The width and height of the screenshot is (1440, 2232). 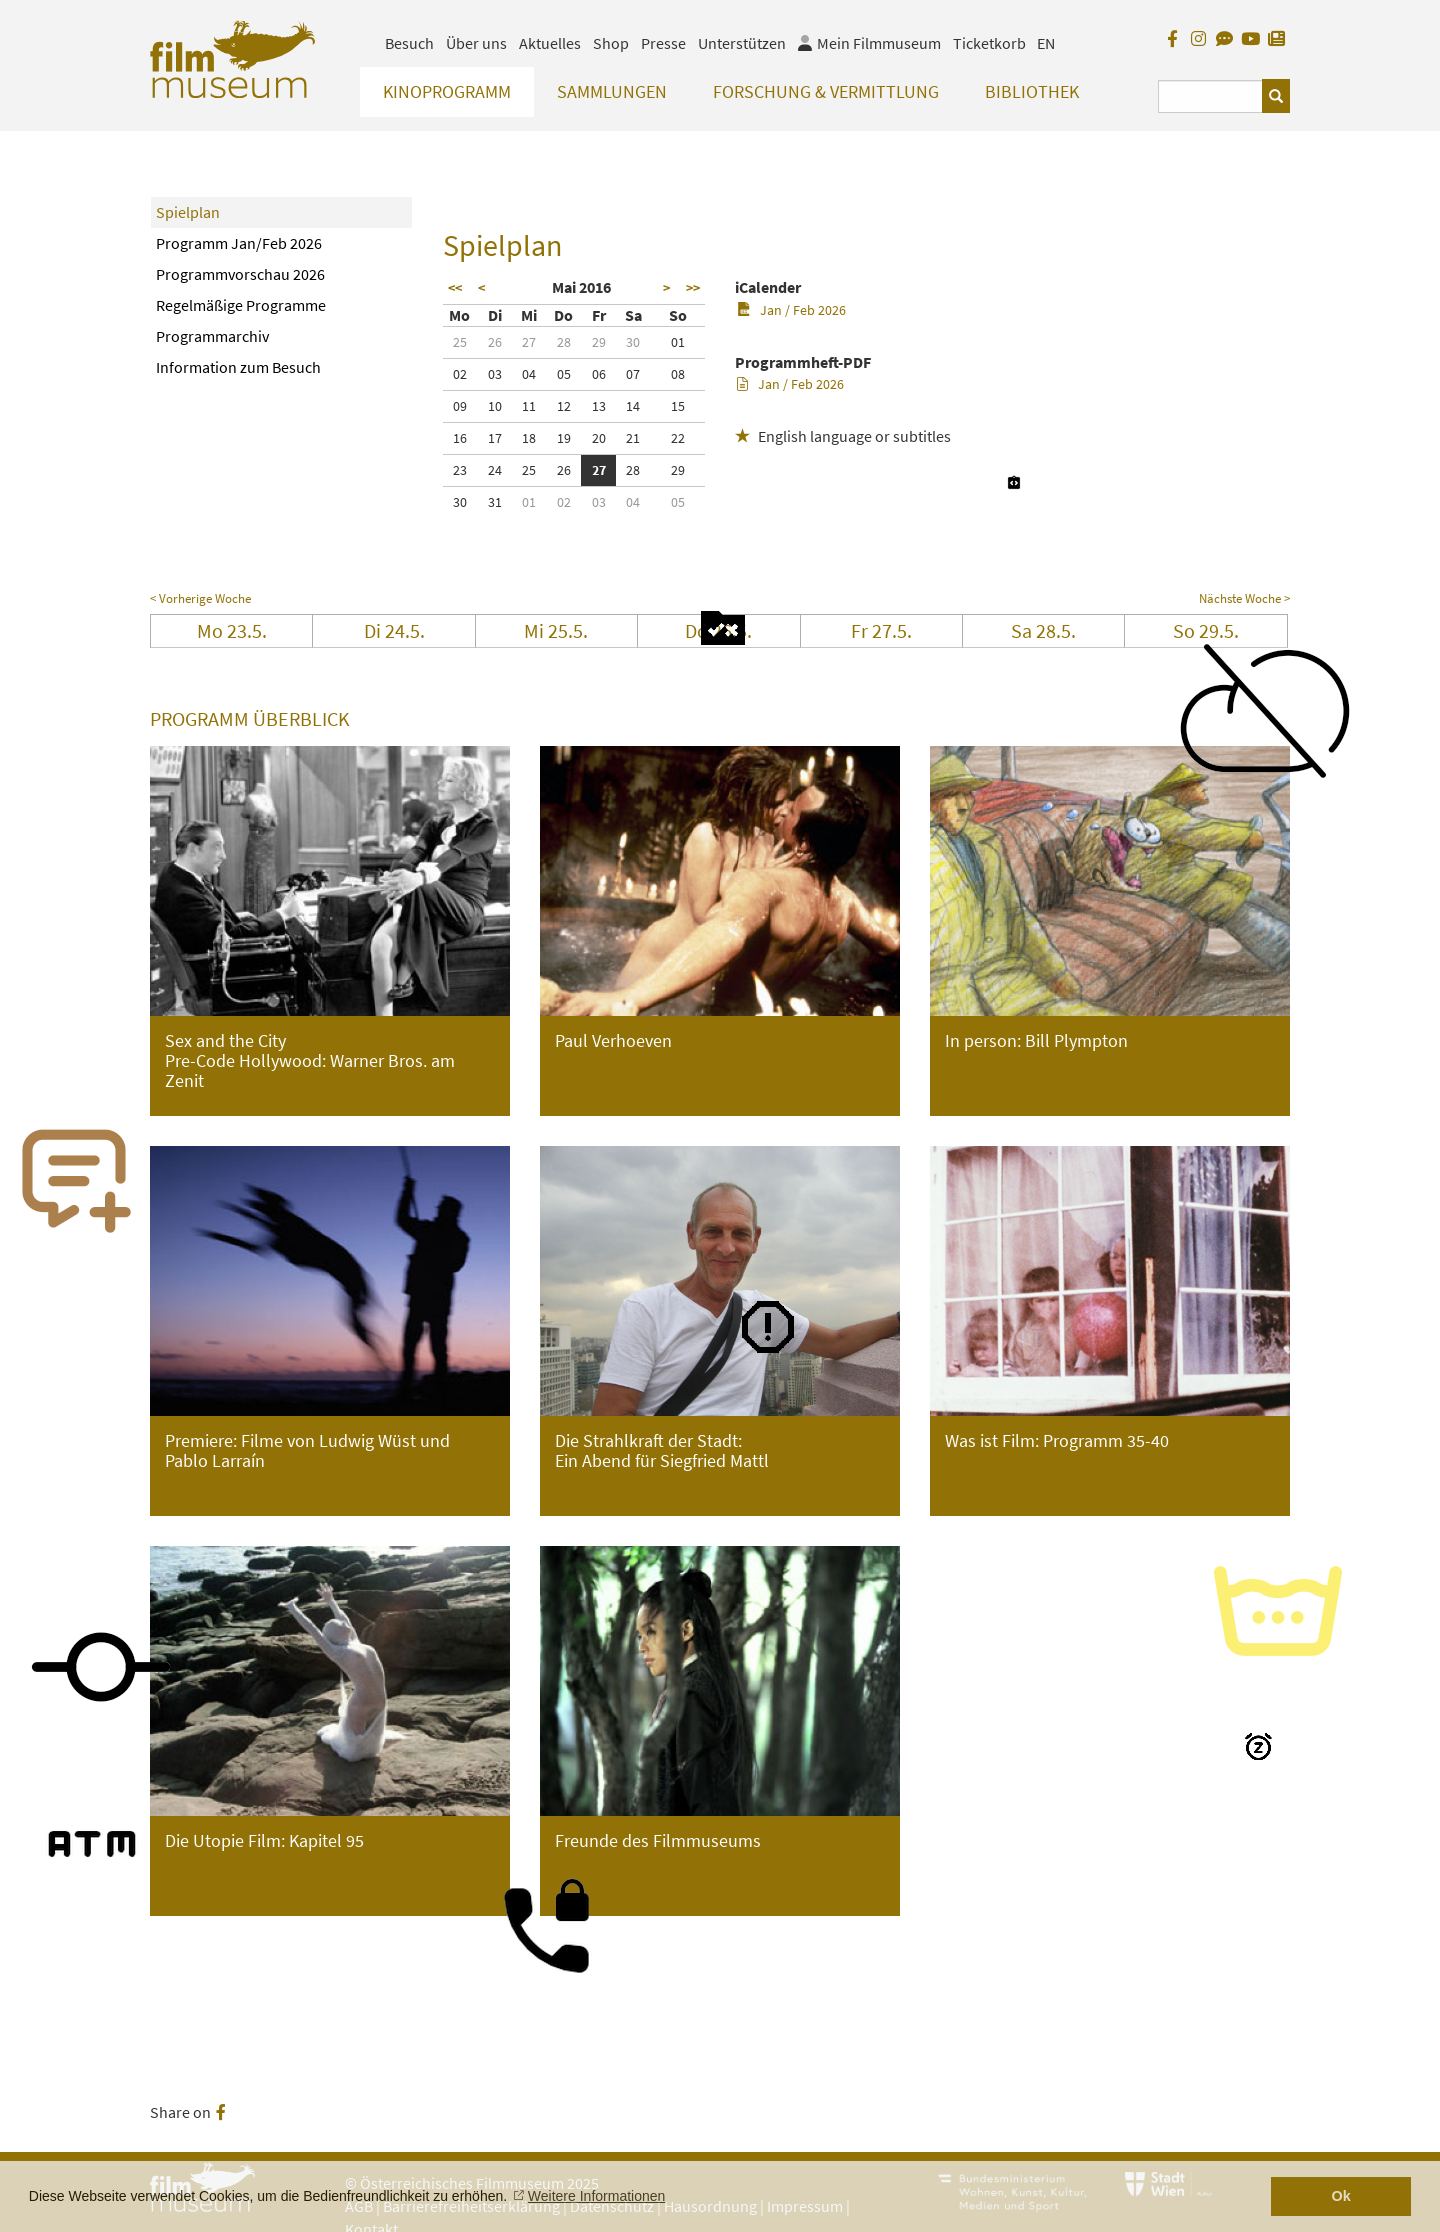 What do you see at coordinates (1265, 711) in the screenshot?
I see `cloud storage unavailable or offline` at bounding box center [1265, 711].